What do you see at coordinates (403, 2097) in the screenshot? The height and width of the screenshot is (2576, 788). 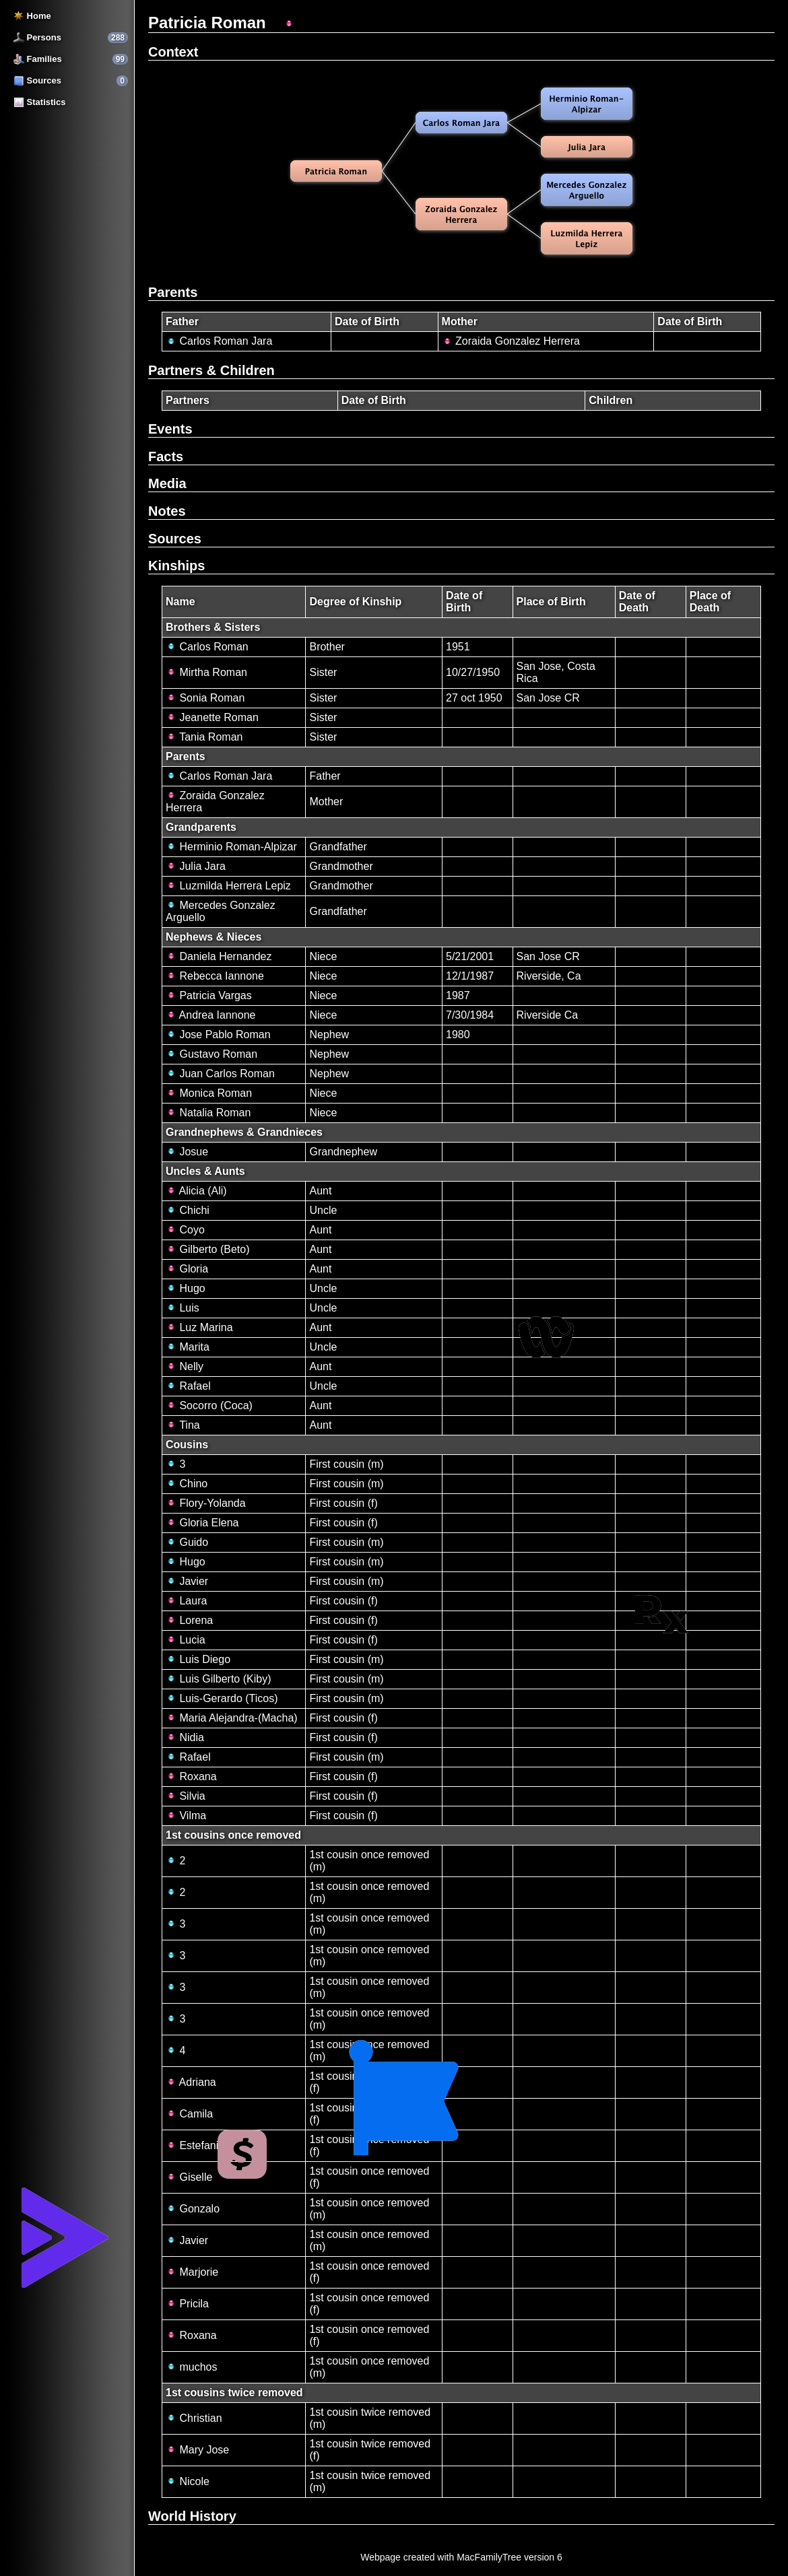 I see `font awesome brand logo` at bounding box center [403, 2097].